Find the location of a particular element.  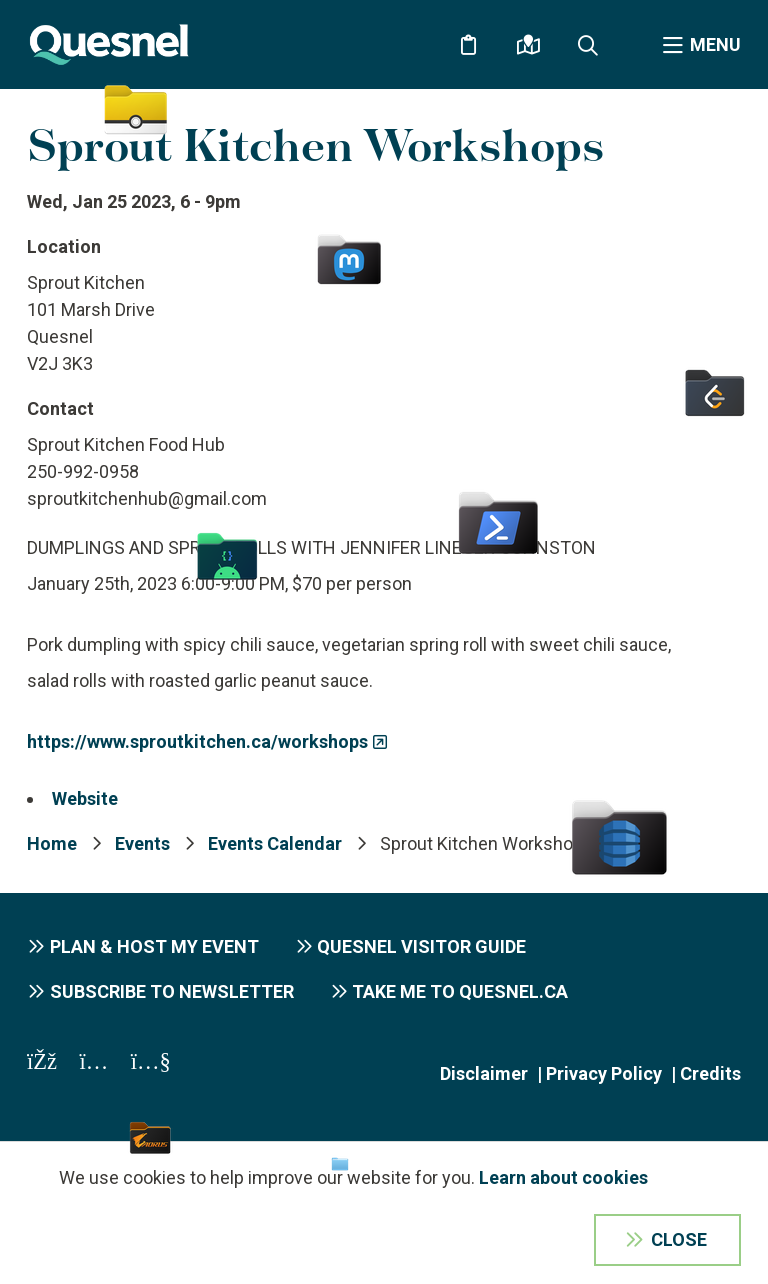

open folder containing PowerShell scripts is located at coordinates (498, 525).